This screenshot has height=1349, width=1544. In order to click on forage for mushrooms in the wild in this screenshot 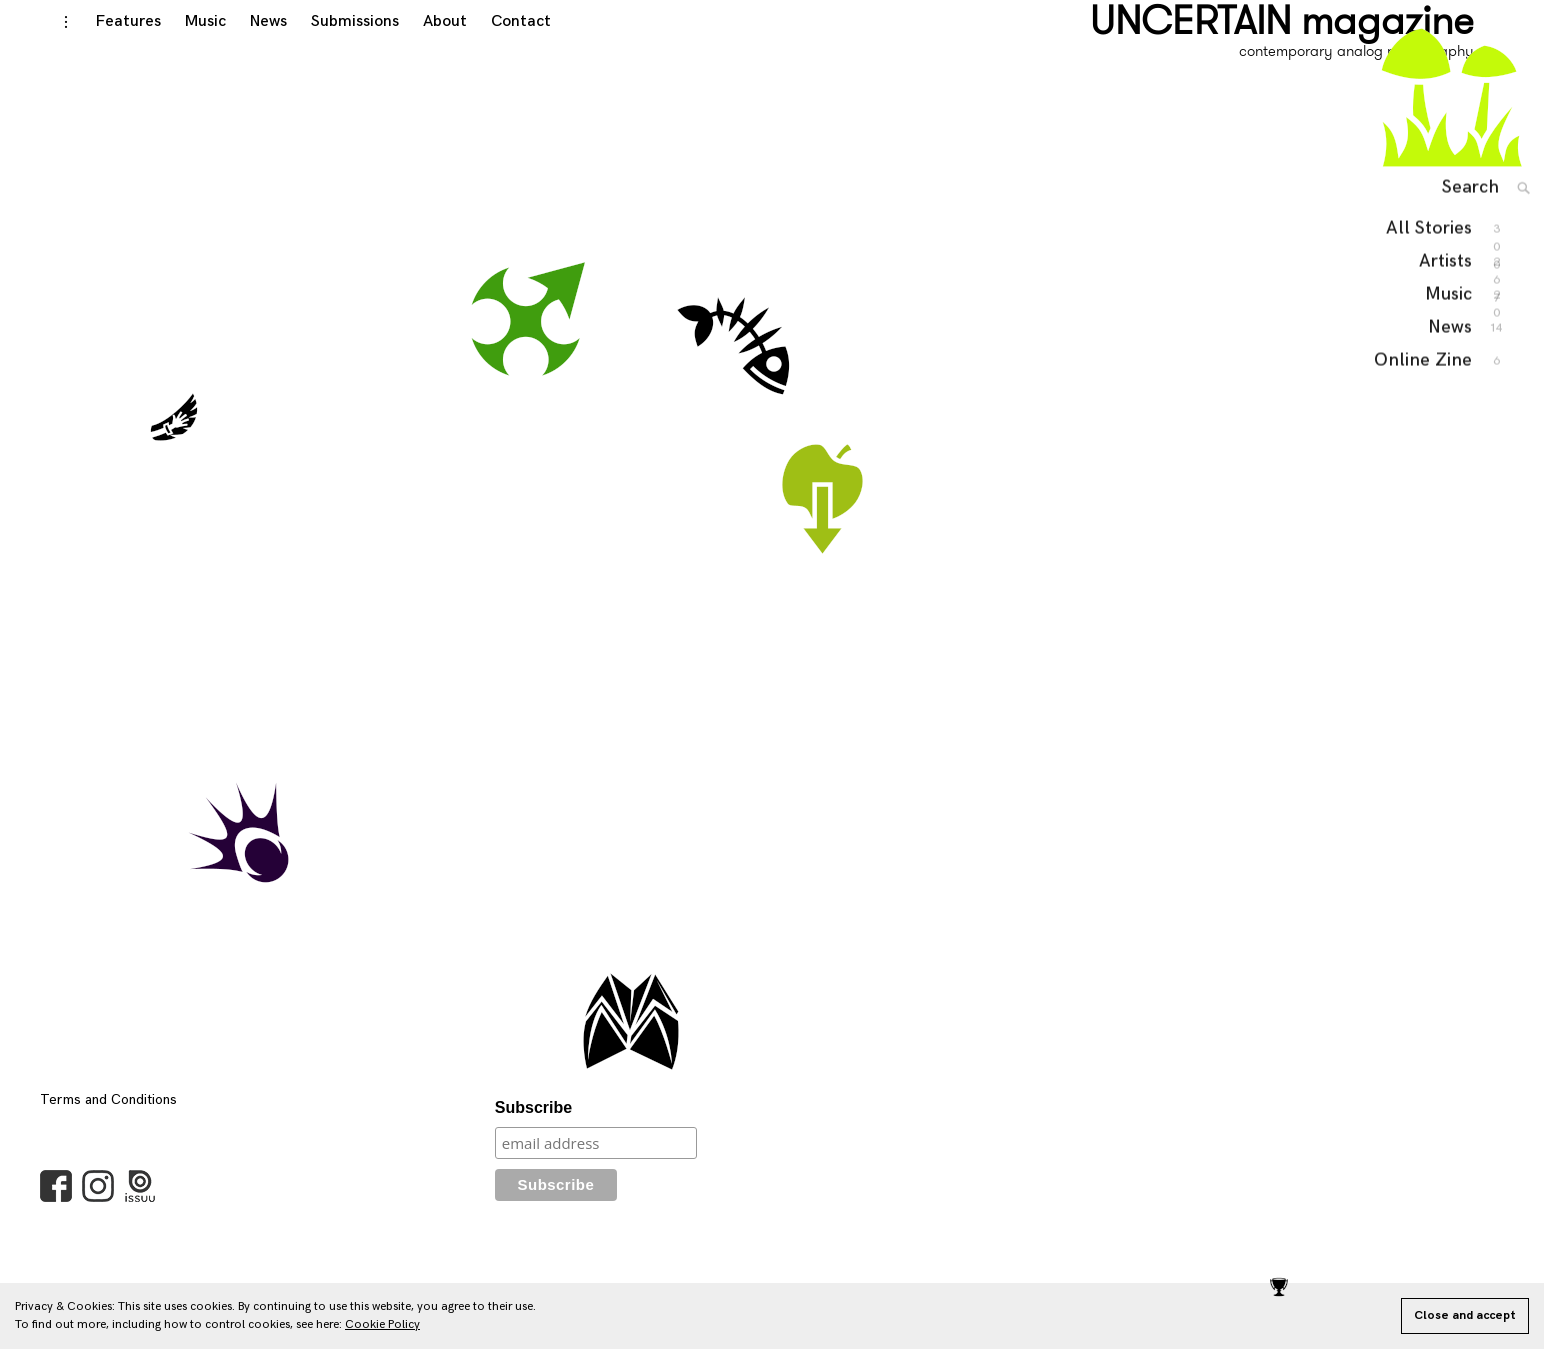, I will do `click(1450, 92)`.